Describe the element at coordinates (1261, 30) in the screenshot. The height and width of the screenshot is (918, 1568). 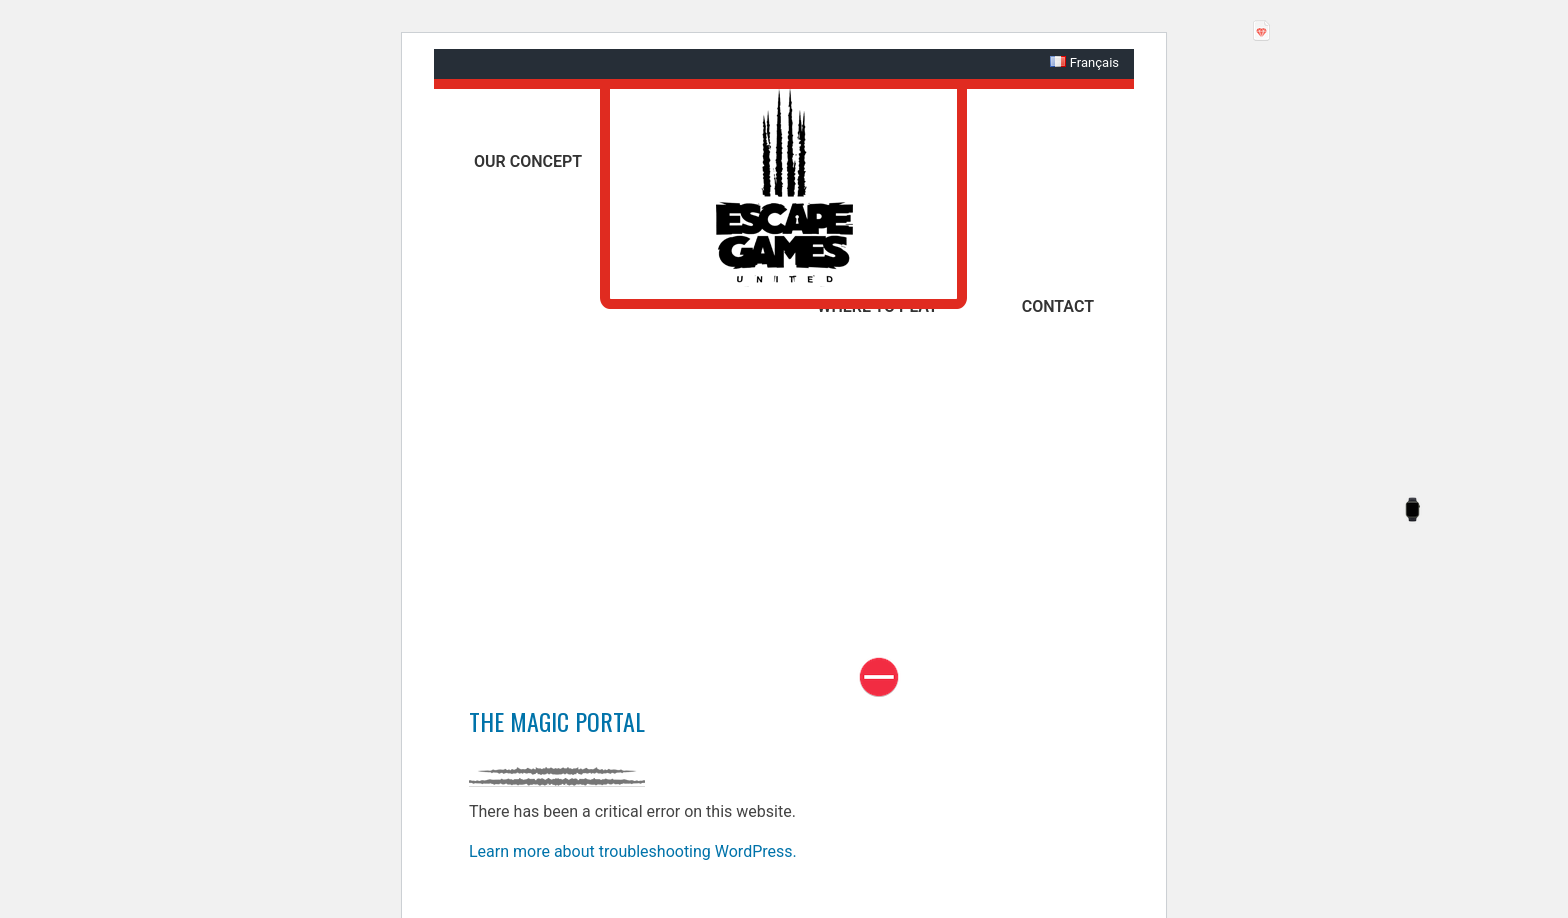
I see `a ruby programming language file` at that location.